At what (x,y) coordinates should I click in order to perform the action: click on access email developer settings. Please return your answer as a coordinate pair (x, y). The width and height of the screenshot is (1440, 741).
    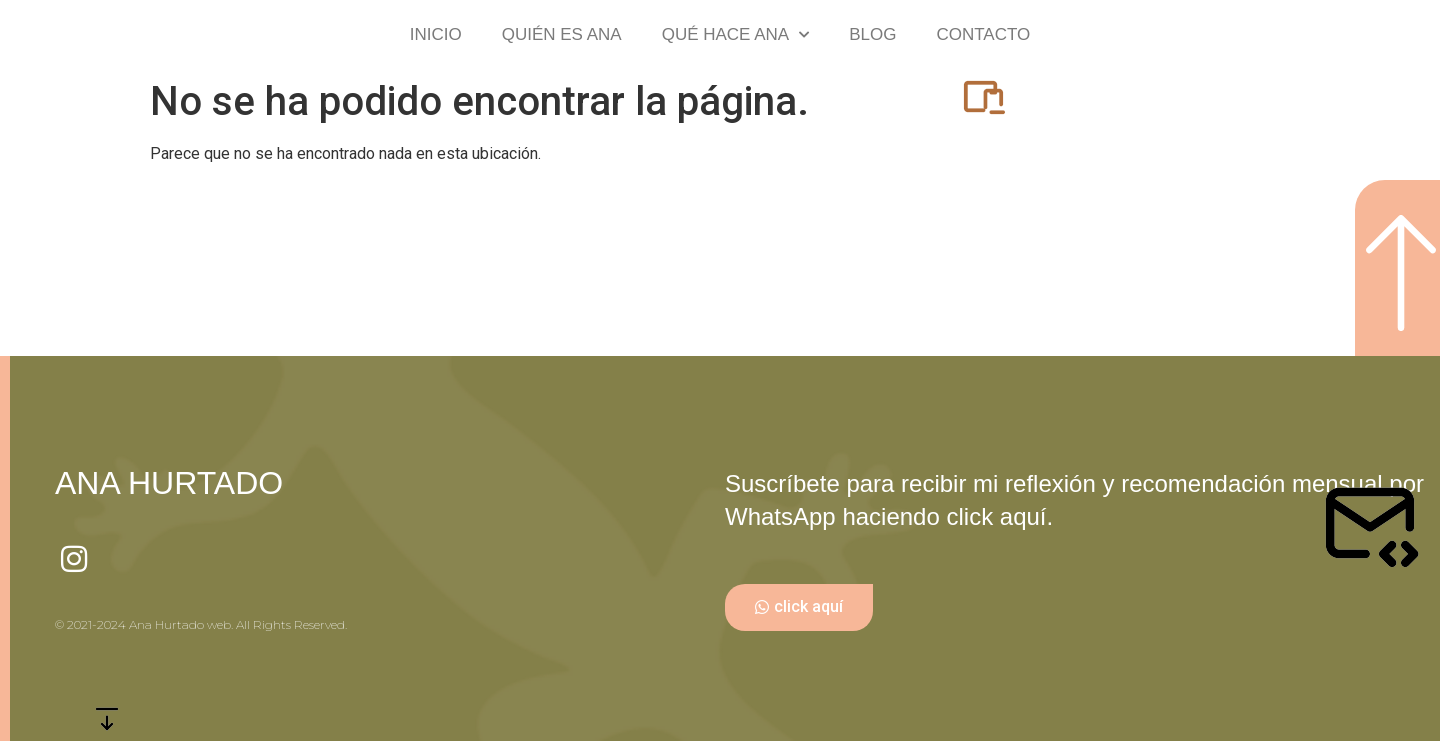
    Looking at the image, I should click on (1370, 523).